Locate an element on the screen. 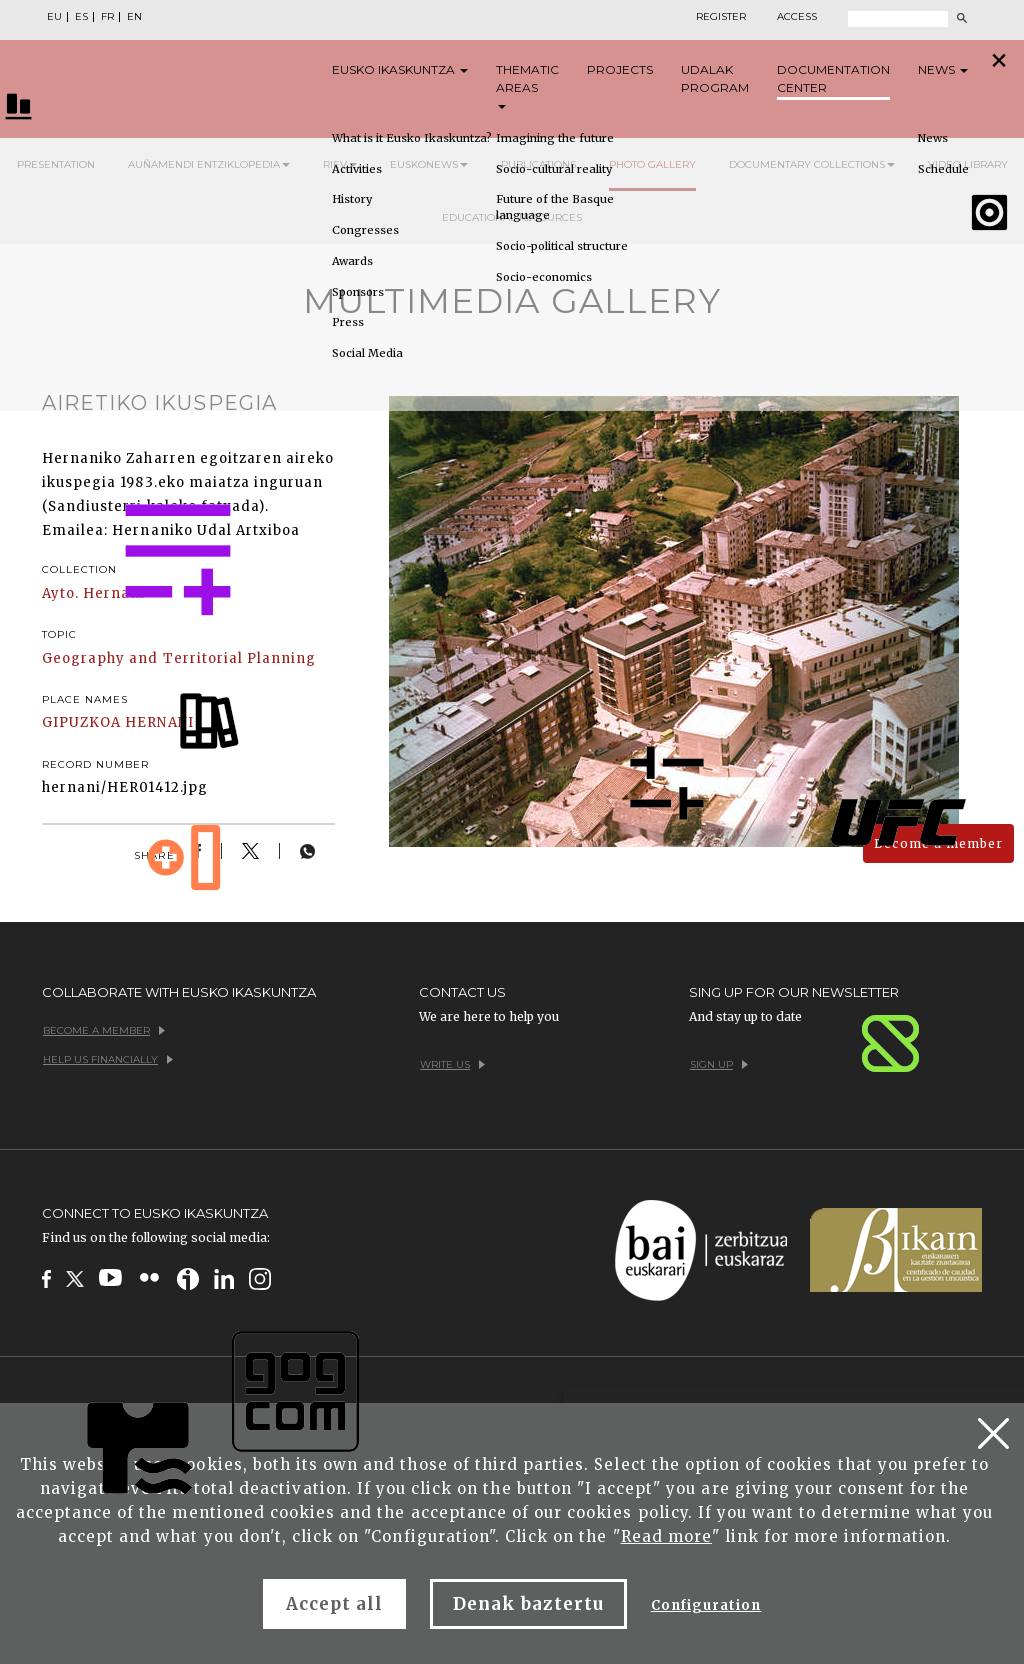  browse your digital library is located at coordinates (208, 721).